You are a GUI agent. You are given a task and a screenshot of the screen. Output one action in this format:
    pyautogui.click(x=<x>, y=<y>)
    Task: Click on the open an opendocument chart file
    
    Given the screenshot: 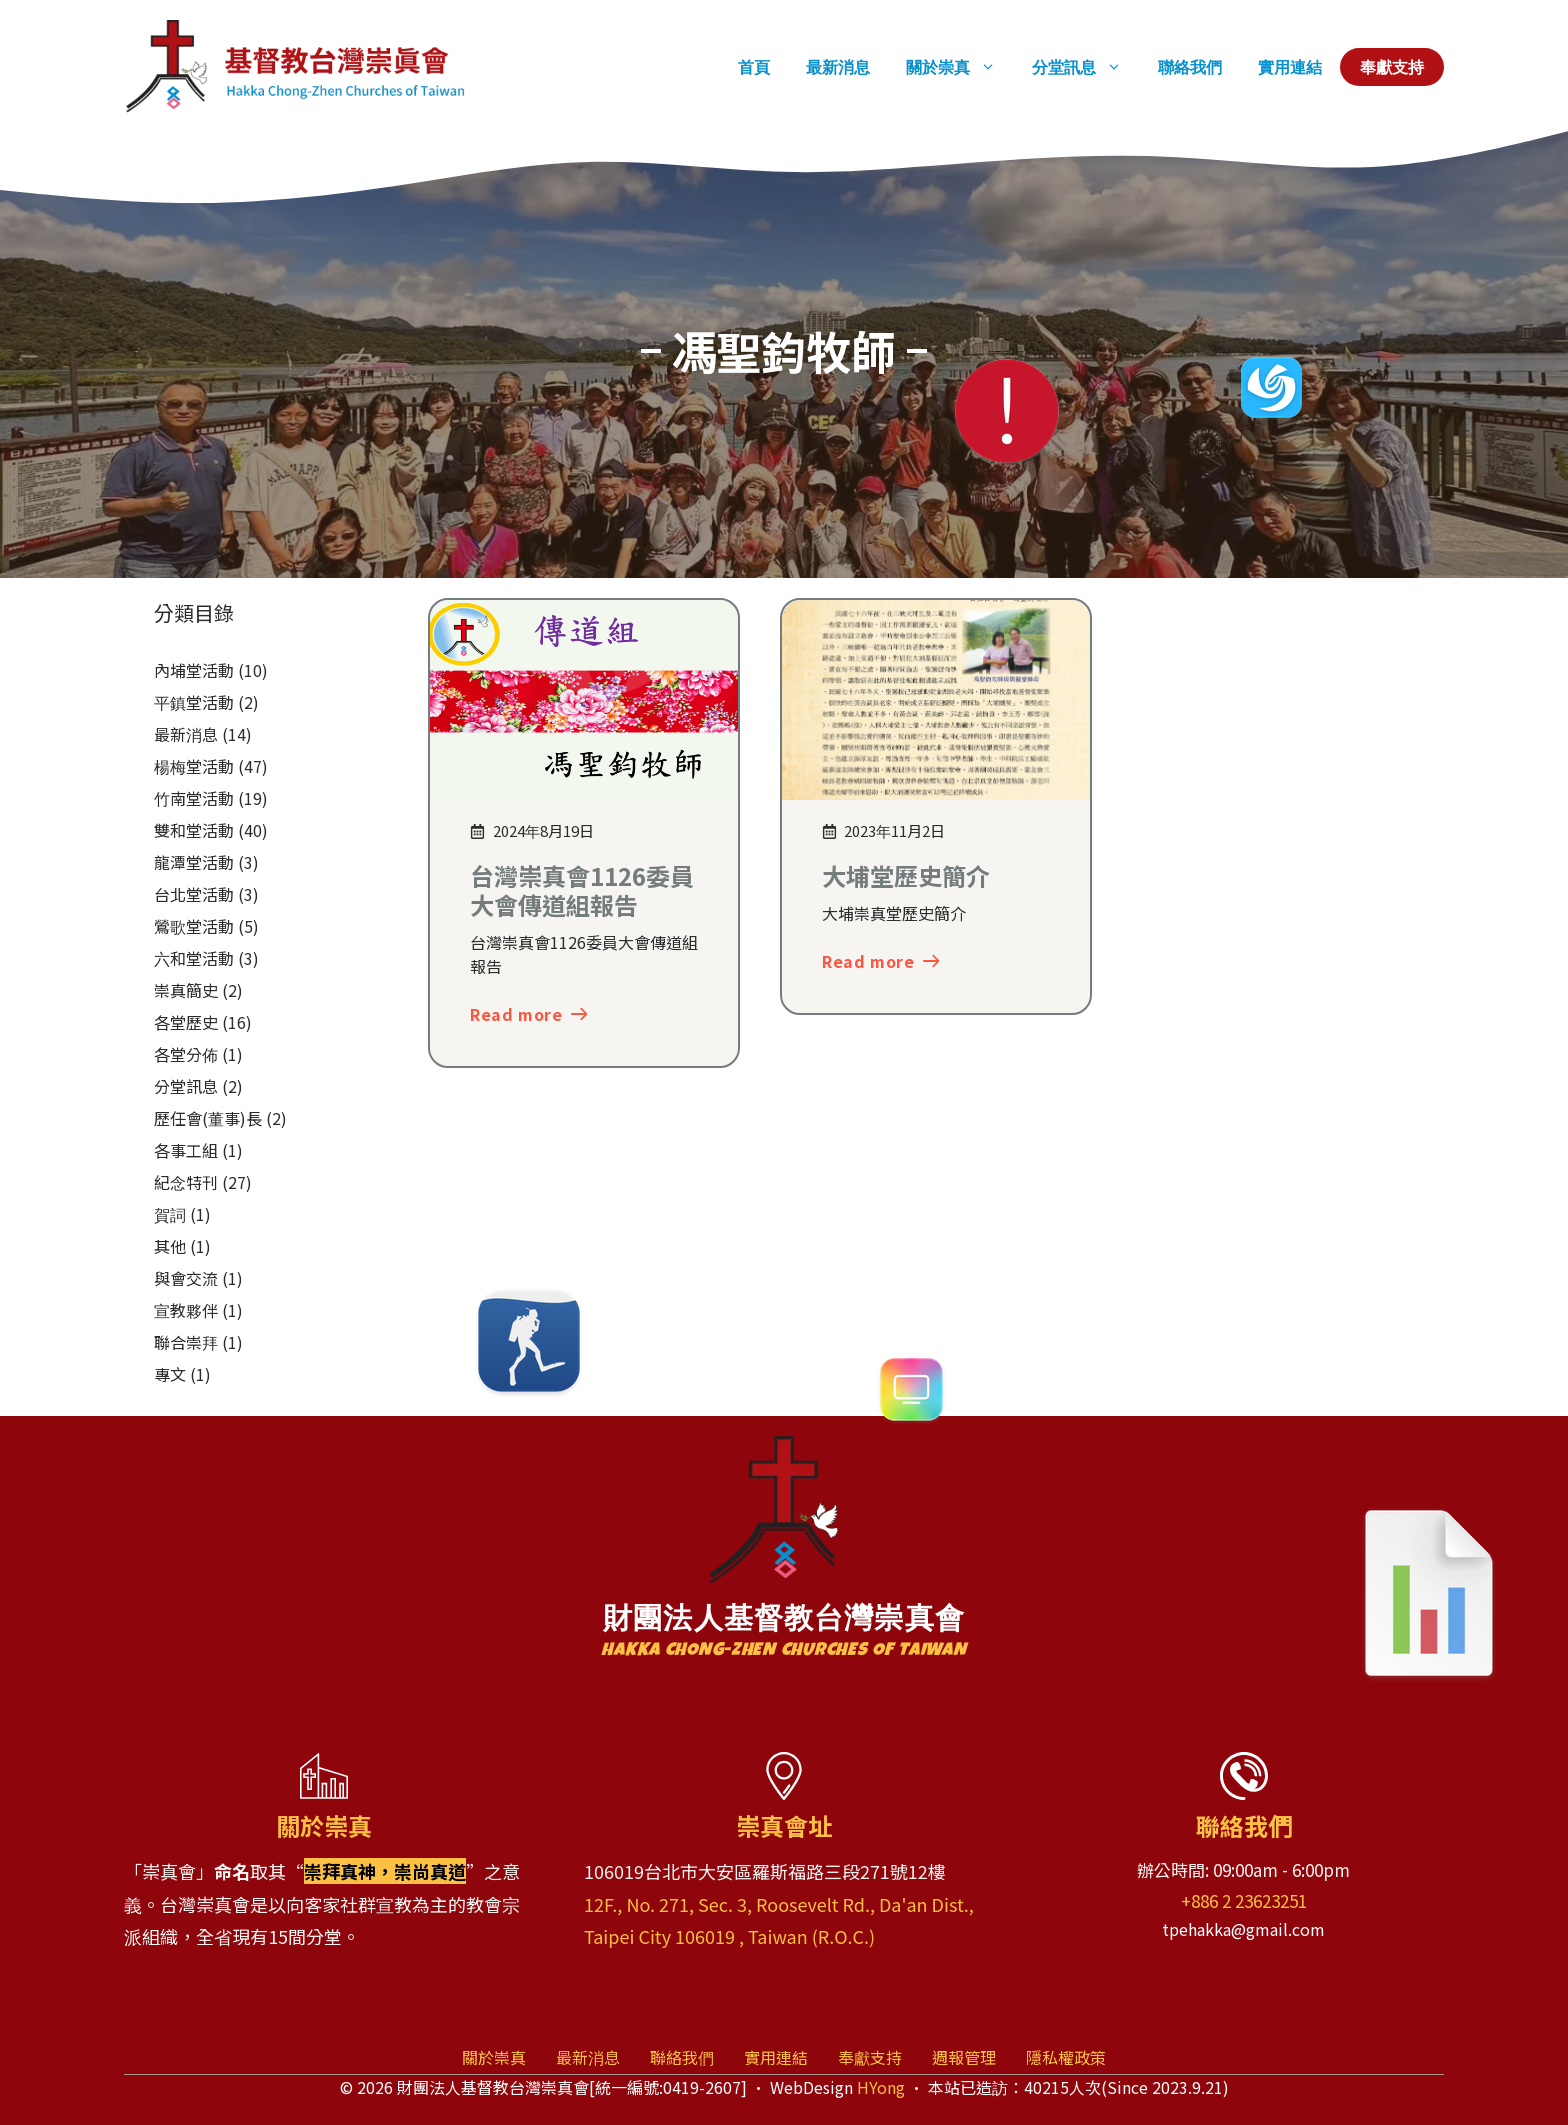 What is the action you would take?
    pyautogui.click(x=1429, y=1593)
    